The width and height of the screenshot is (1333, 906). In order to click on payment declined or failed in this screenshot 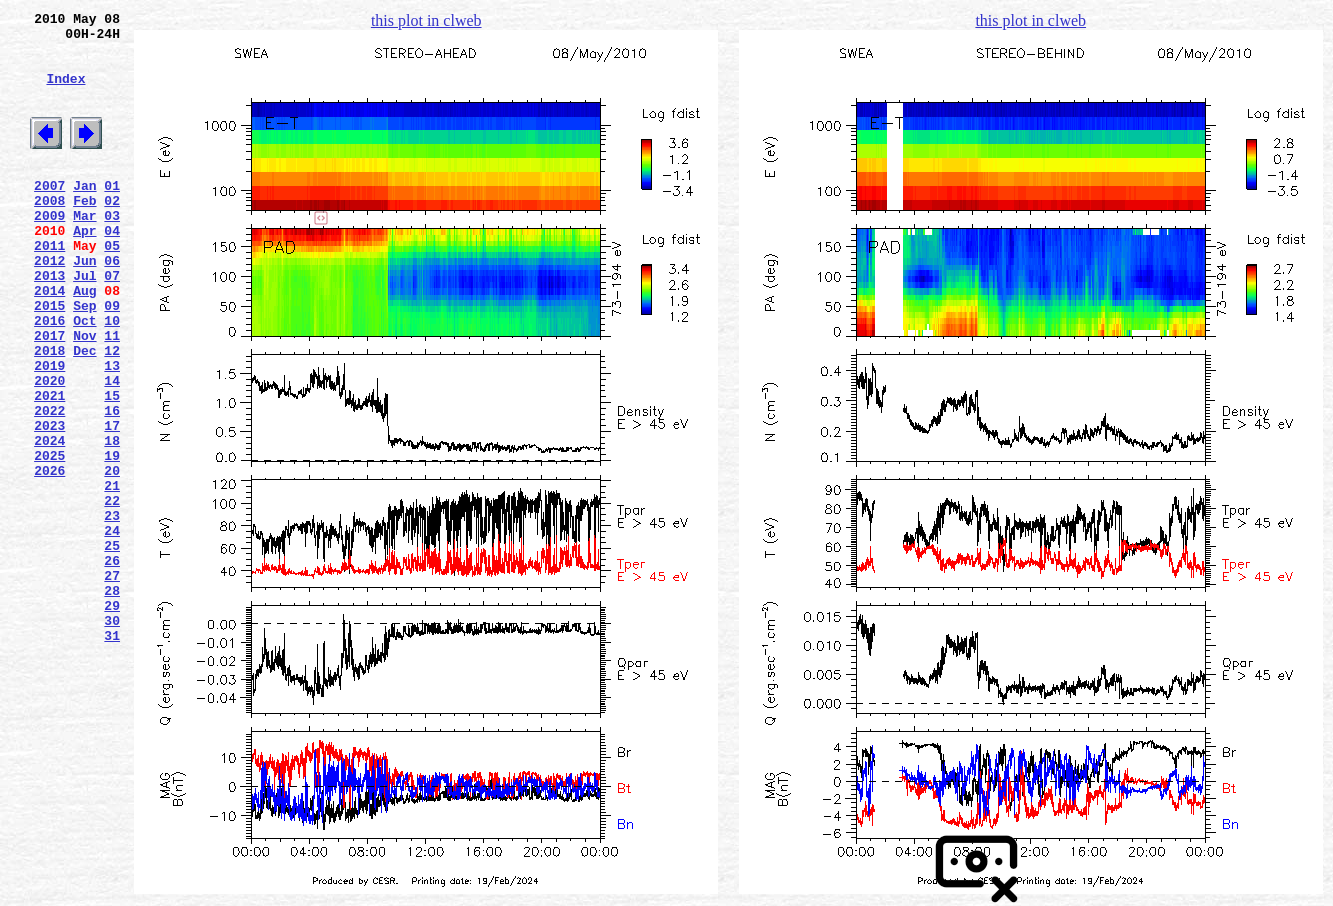, I will do `click(976, 861)`.